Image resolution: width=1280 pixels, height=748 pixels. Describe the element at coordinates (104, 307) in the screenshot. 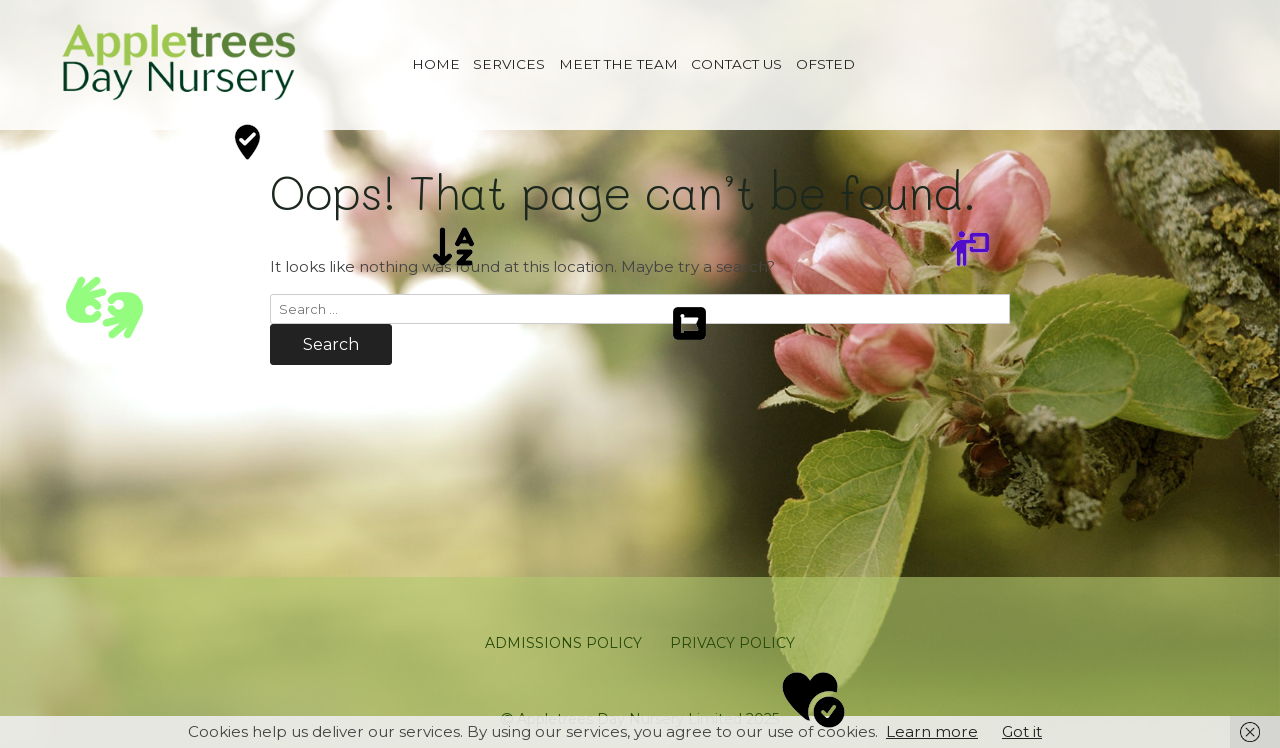

I see `request ASL interpretation services` at that location.